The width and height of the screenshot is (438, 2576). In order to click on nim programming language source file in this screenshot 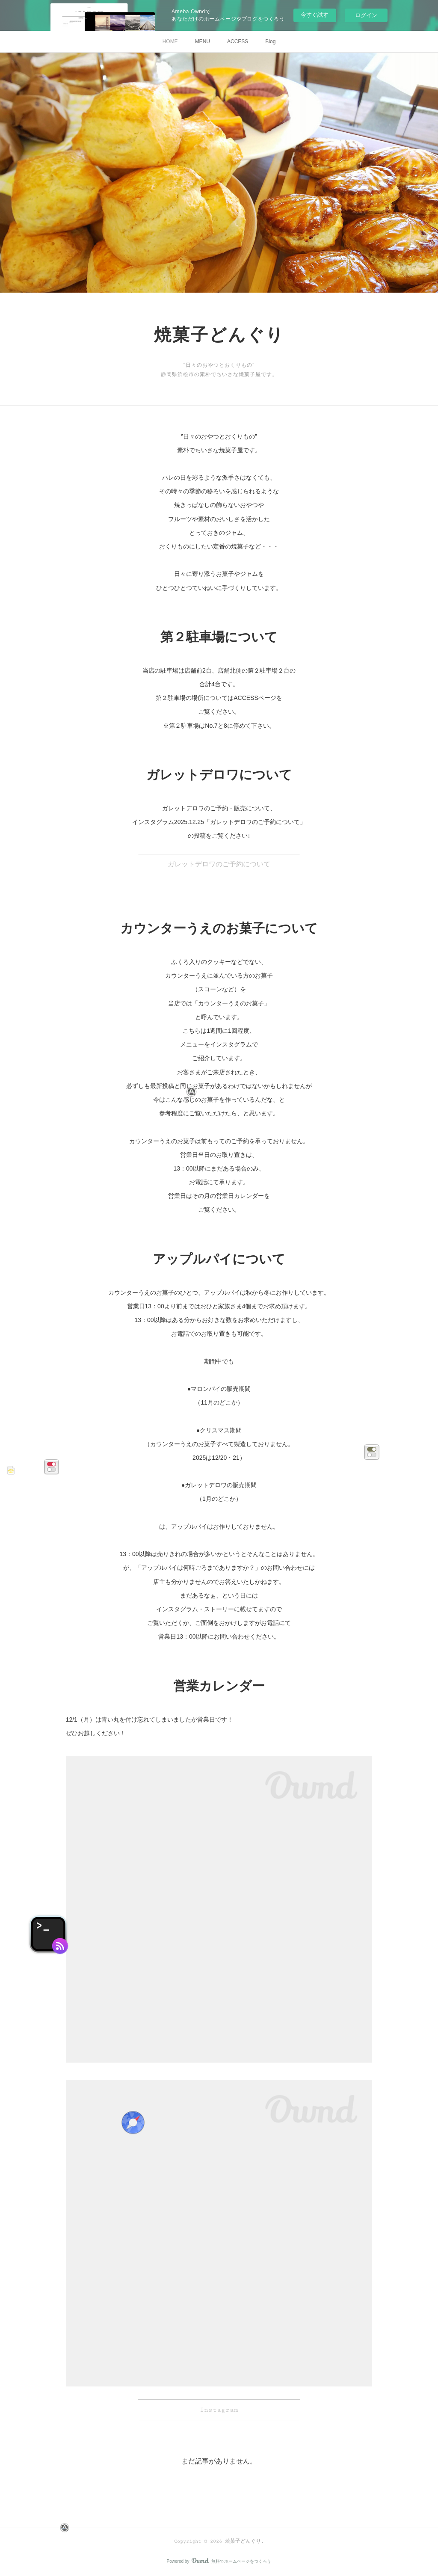, I will do `click(11, 1470)`.